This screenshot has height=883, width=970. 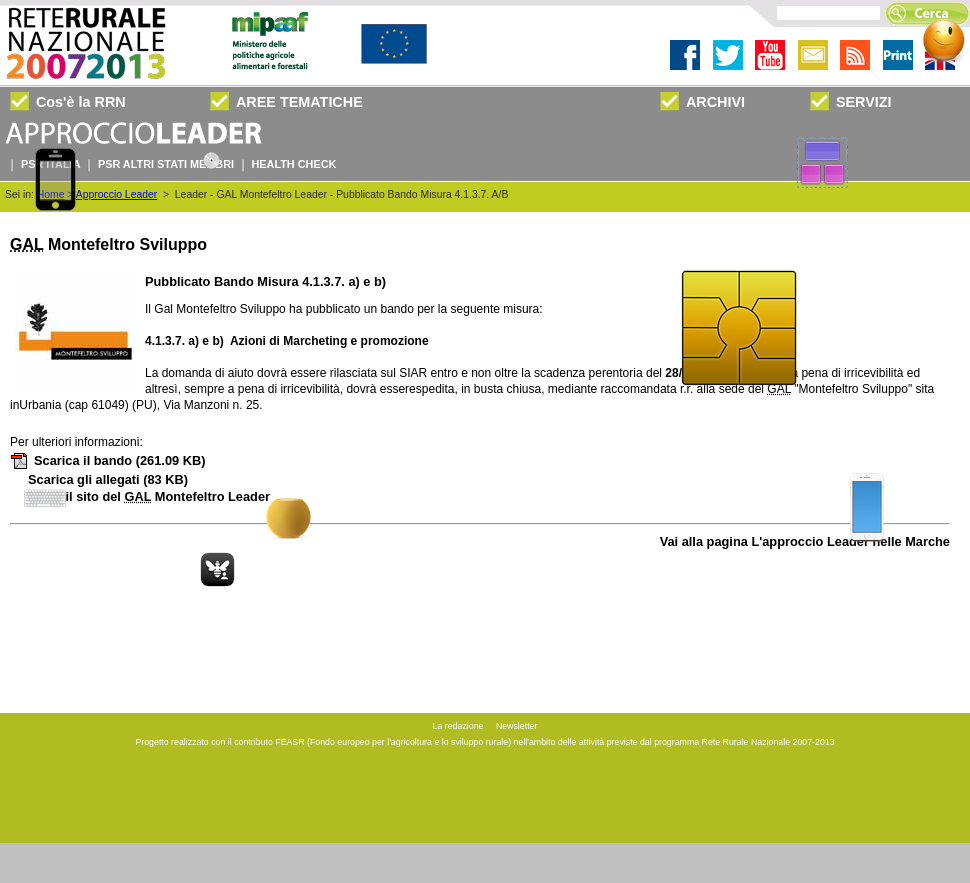 What do you see at coordinates (45, 498) in the screenshot?
I see `connect a bluetooth keyboard` at bounding box center [45, 498].